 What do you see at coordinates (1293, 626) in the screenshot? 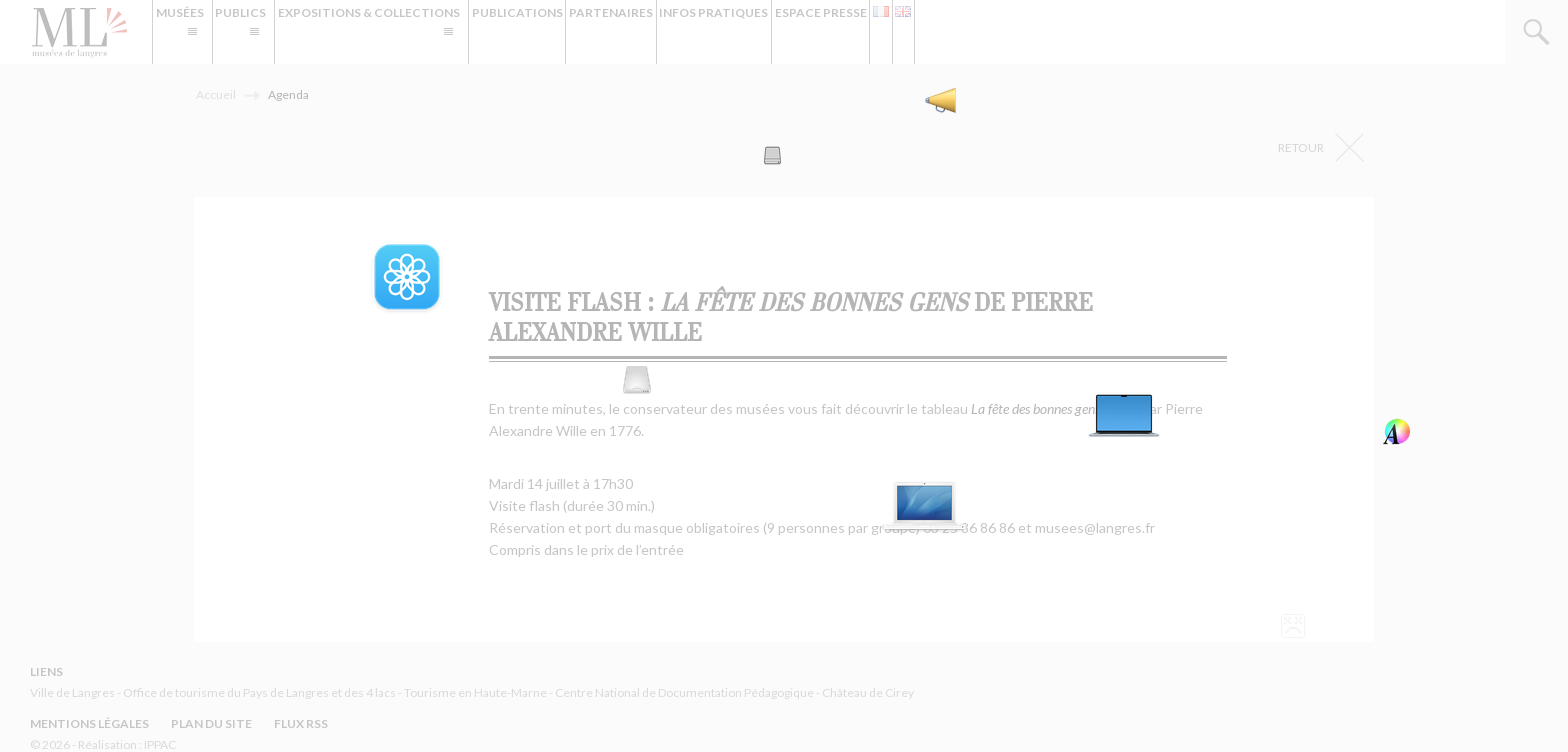
I see `system crash or error report notification` at bounding box center [1293, 626].